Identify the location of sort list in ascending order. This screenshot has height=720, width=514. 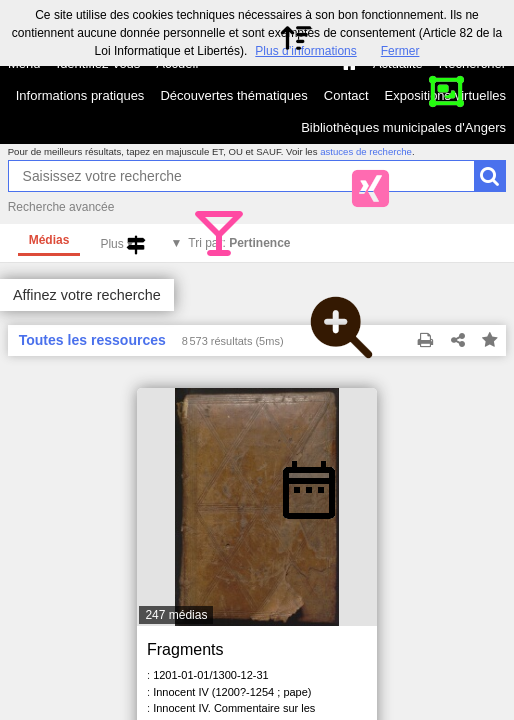
(296, 38).